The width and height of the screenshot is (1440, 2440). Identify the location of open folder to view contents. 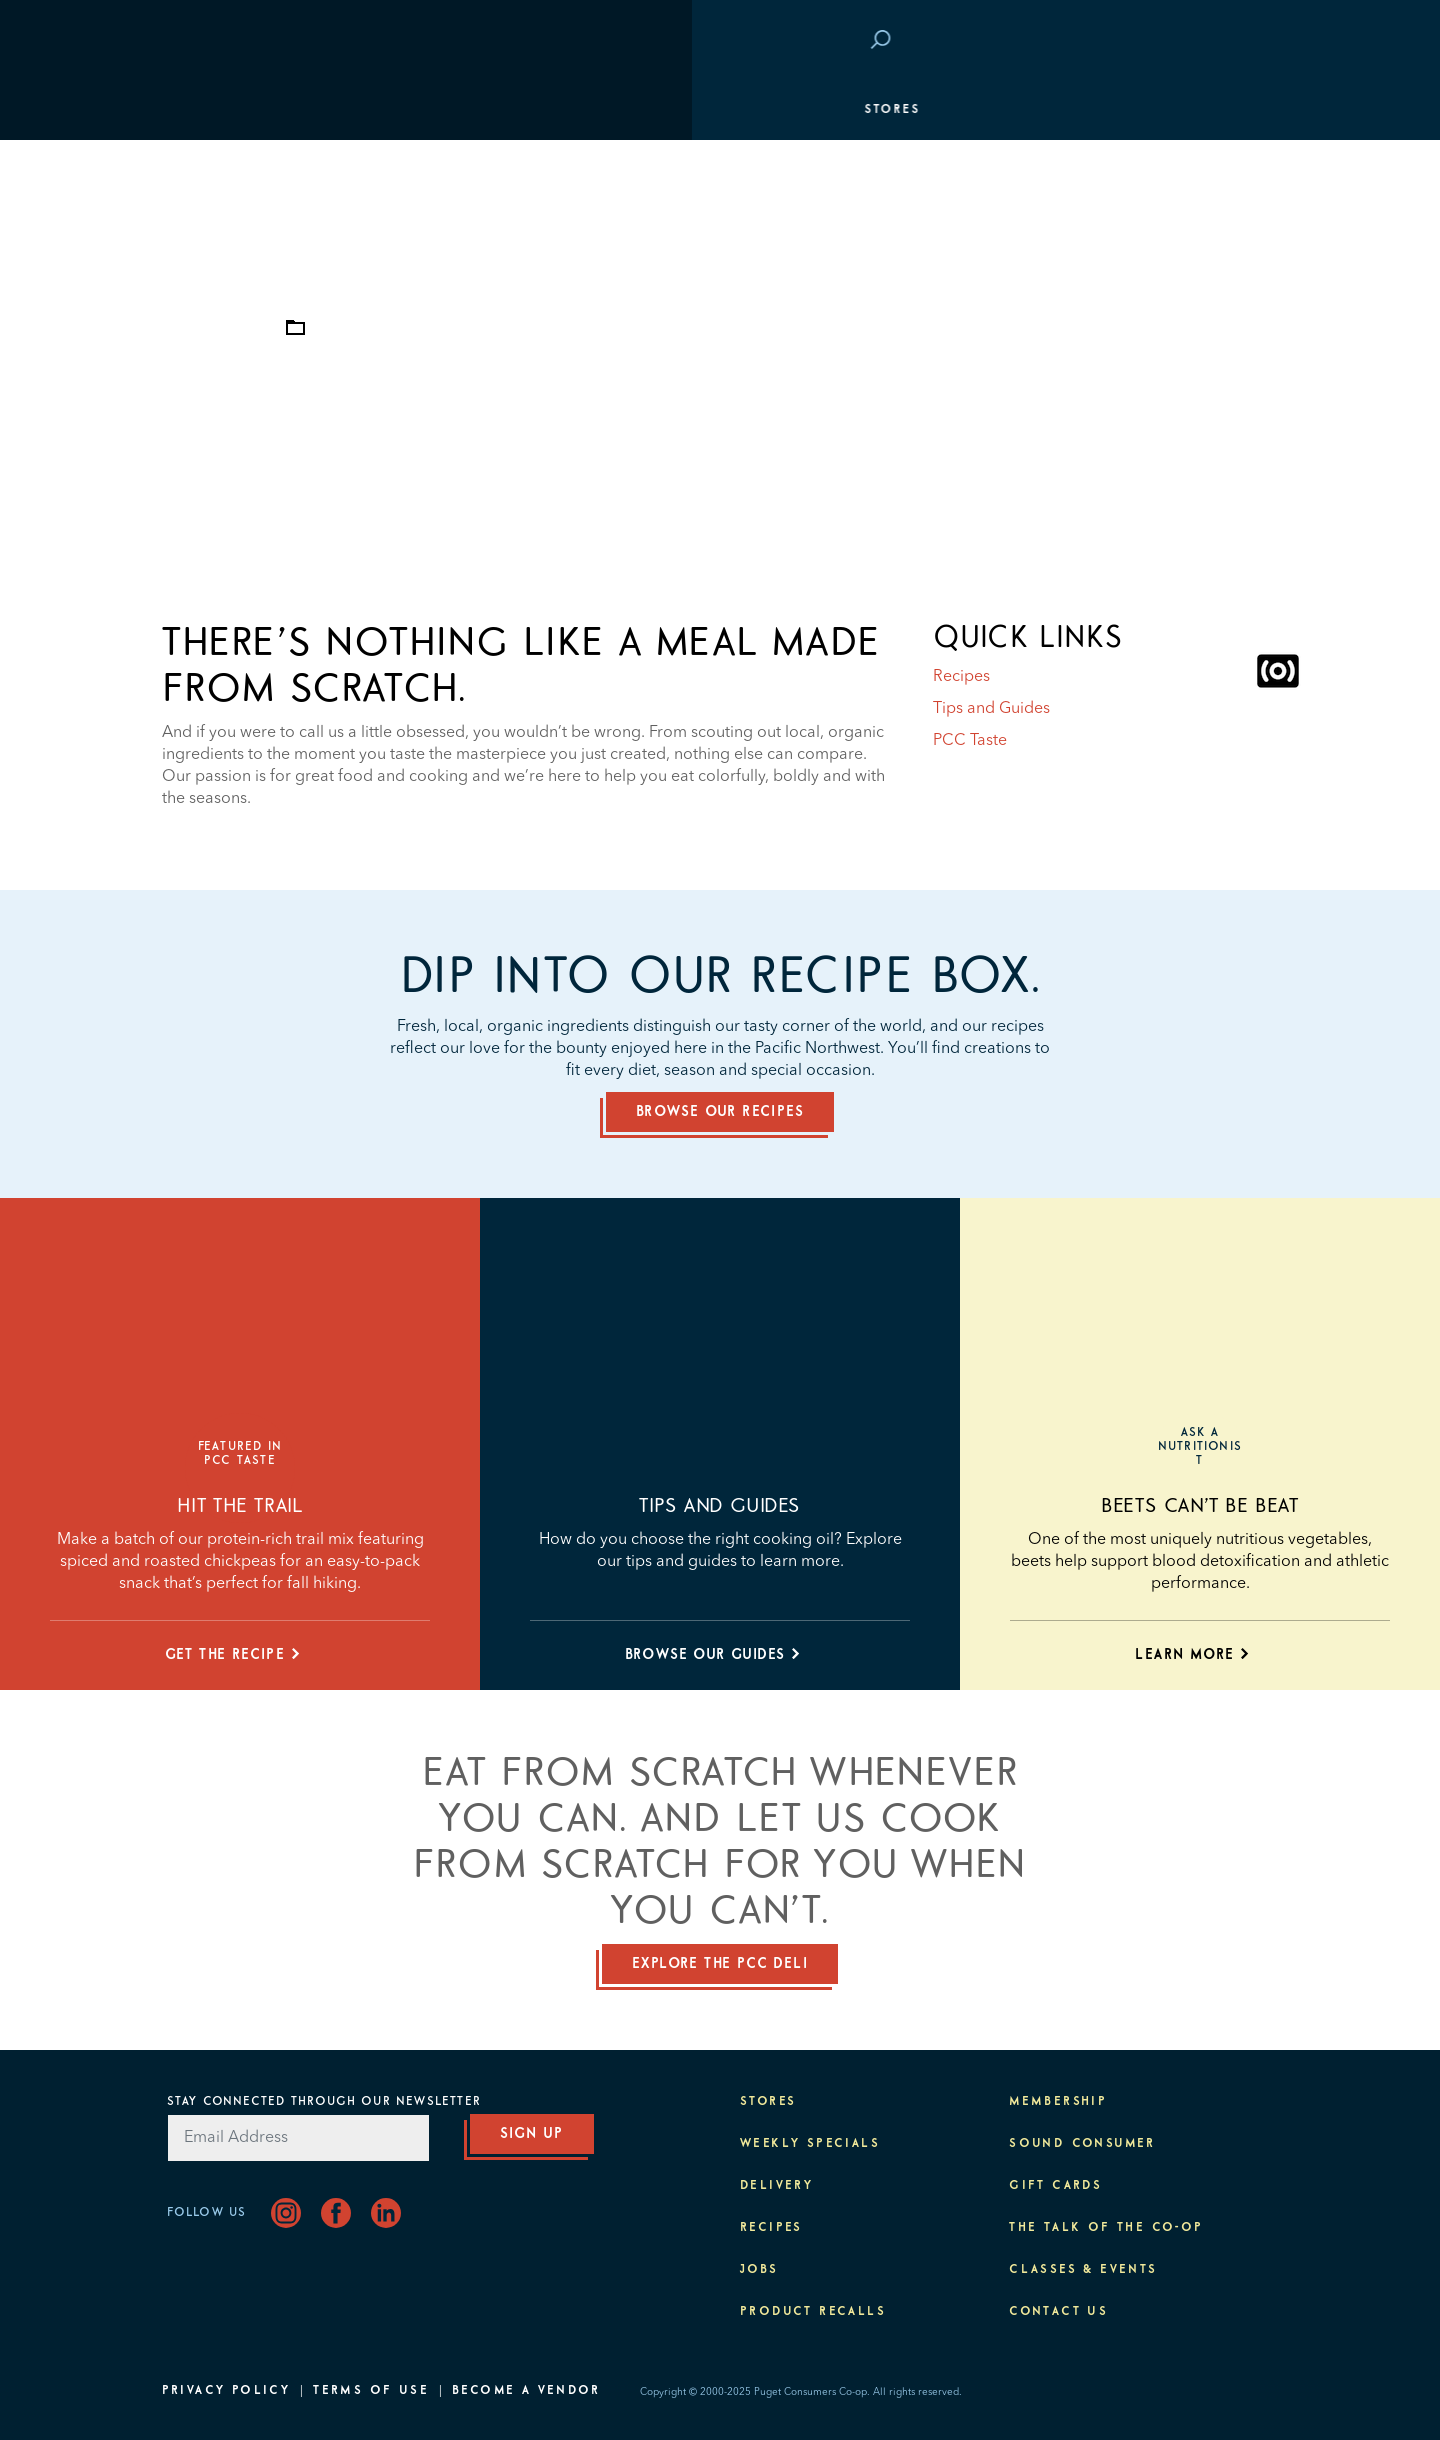
(295, 327).